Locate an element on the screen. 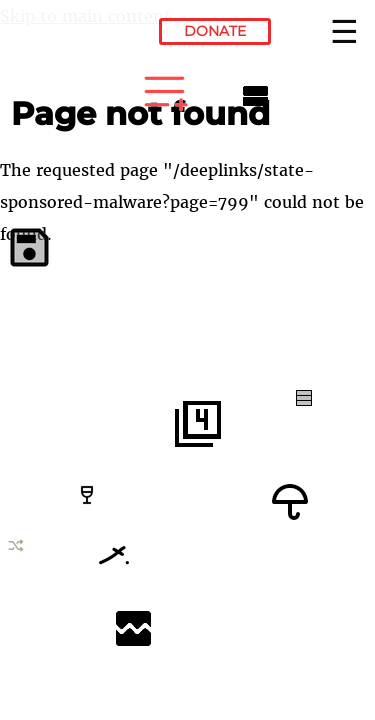 The width and height of the screenshot is (375, 720). find nearby wine bars or restaurants is located at coordinates (87, 495).